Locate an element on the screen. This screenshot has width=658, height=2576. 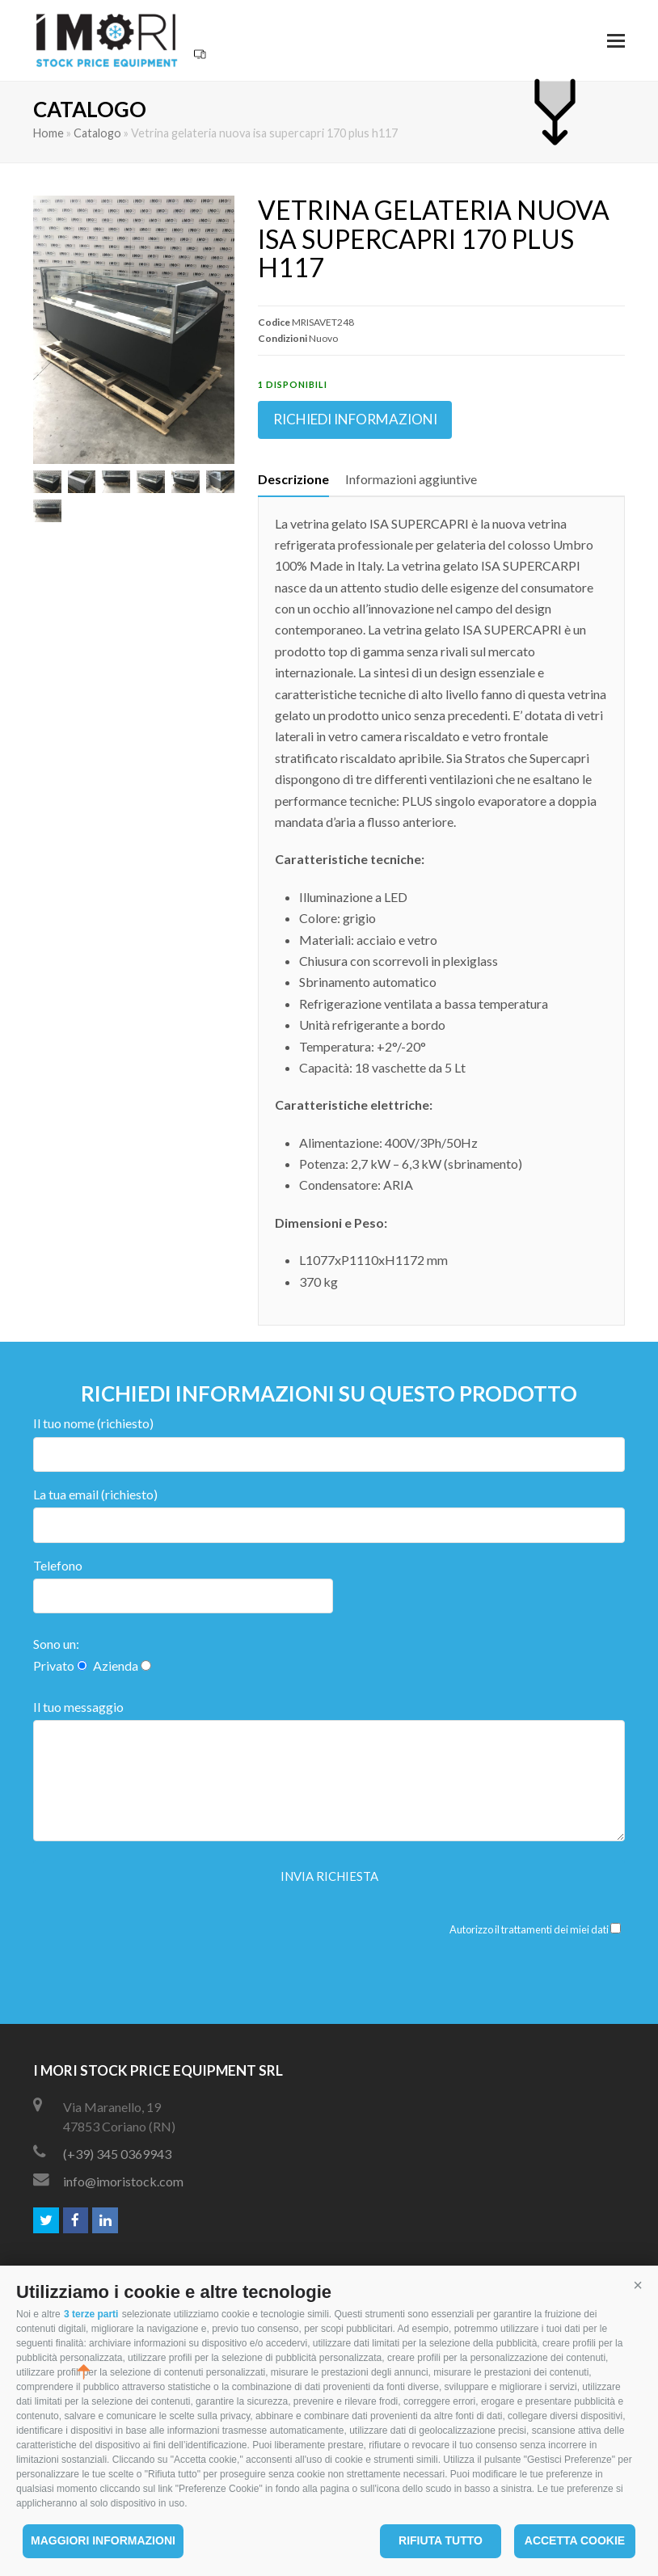
merge branches or items together is located at coordinates (555, 109).